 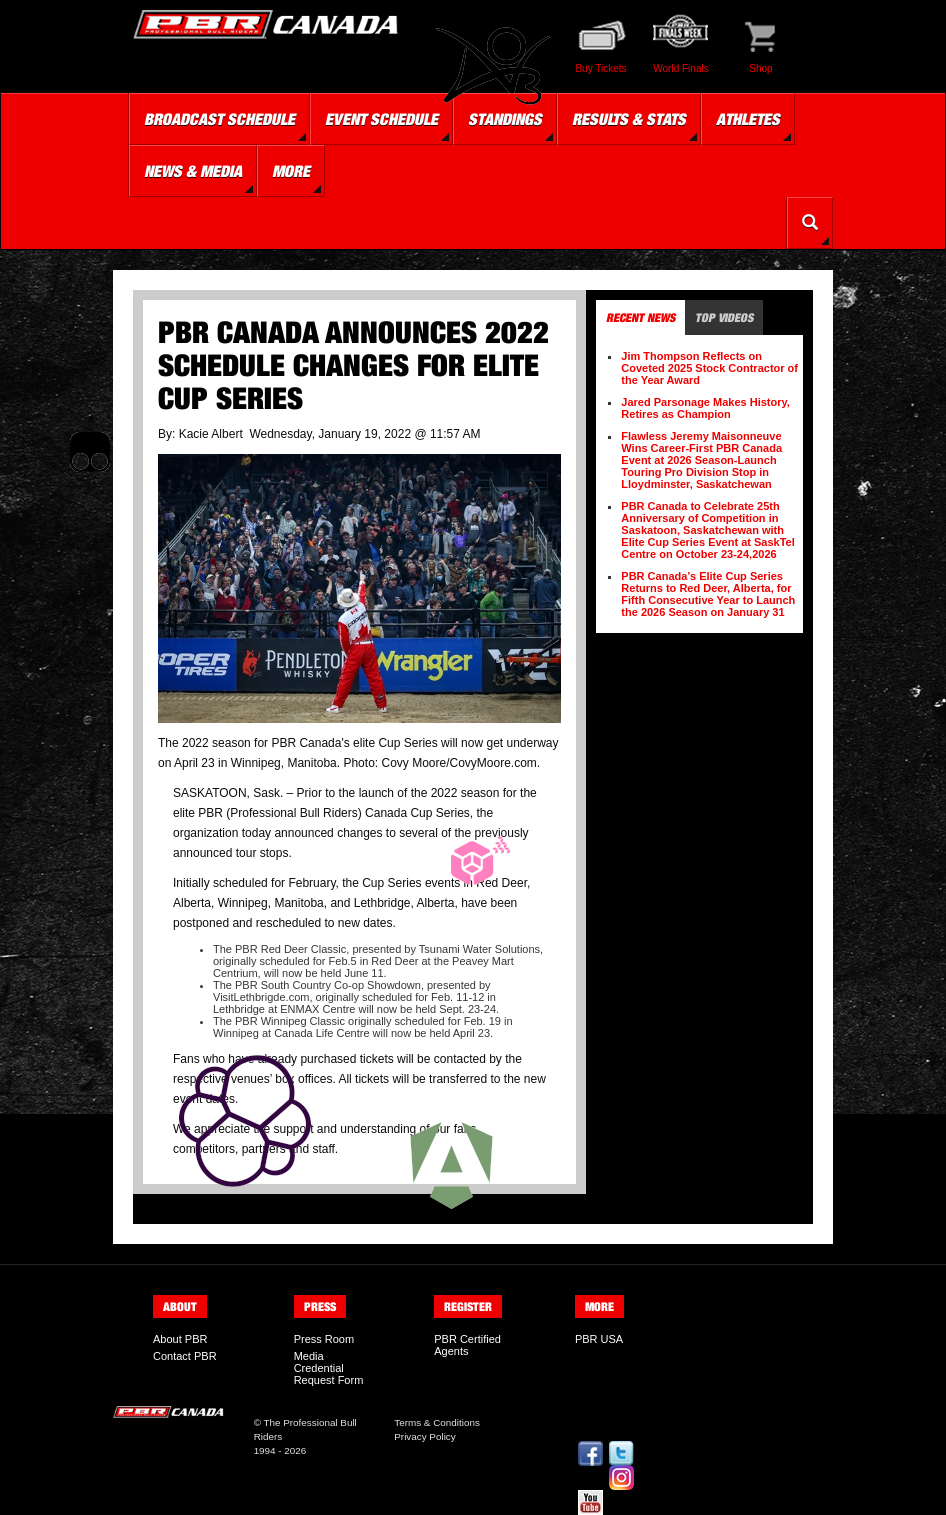 I want to click on open Archive of Our Own (AO3) website, so click(x=493, y=66).